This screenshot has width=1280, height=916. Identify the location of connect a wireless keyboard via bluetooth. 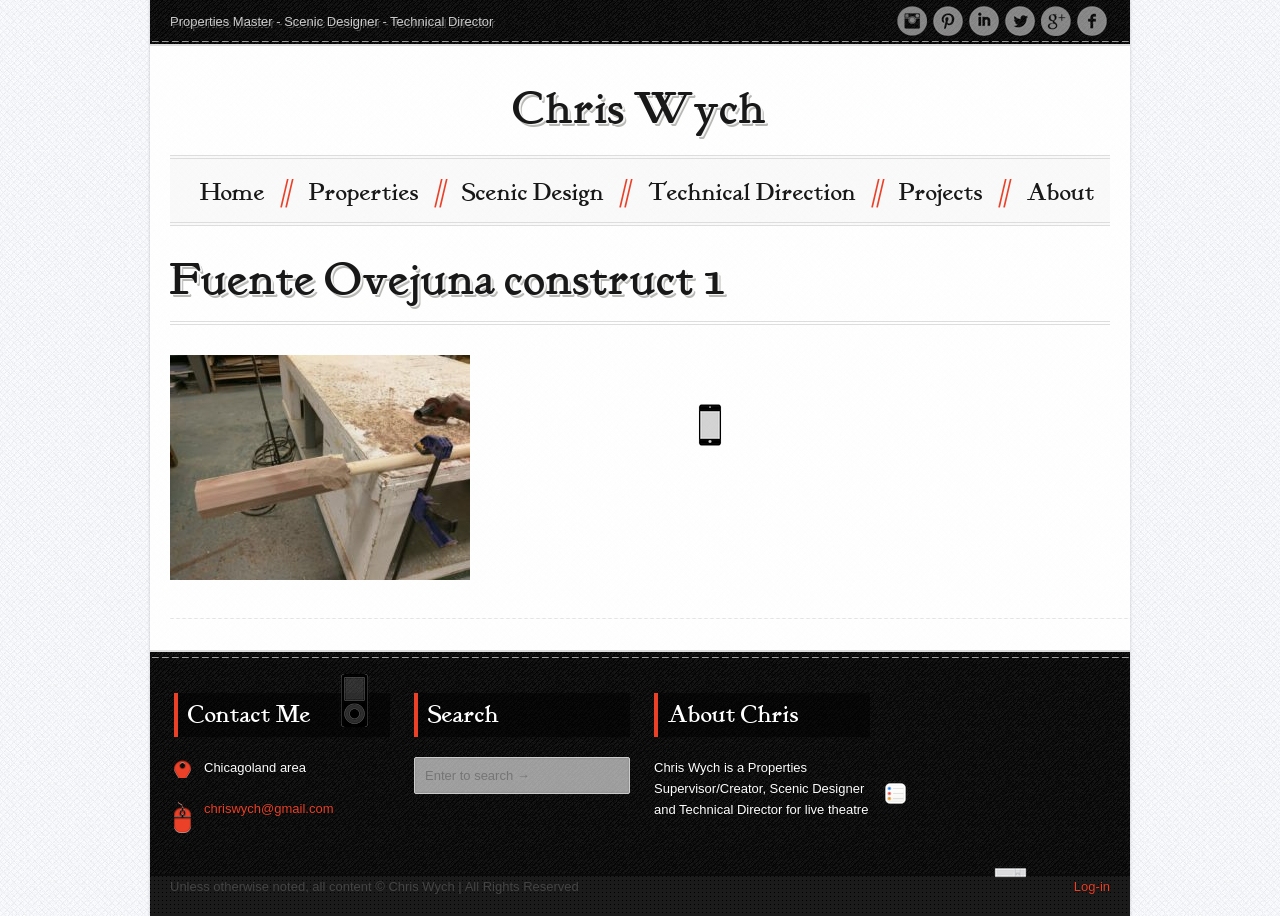
(1010, 872).